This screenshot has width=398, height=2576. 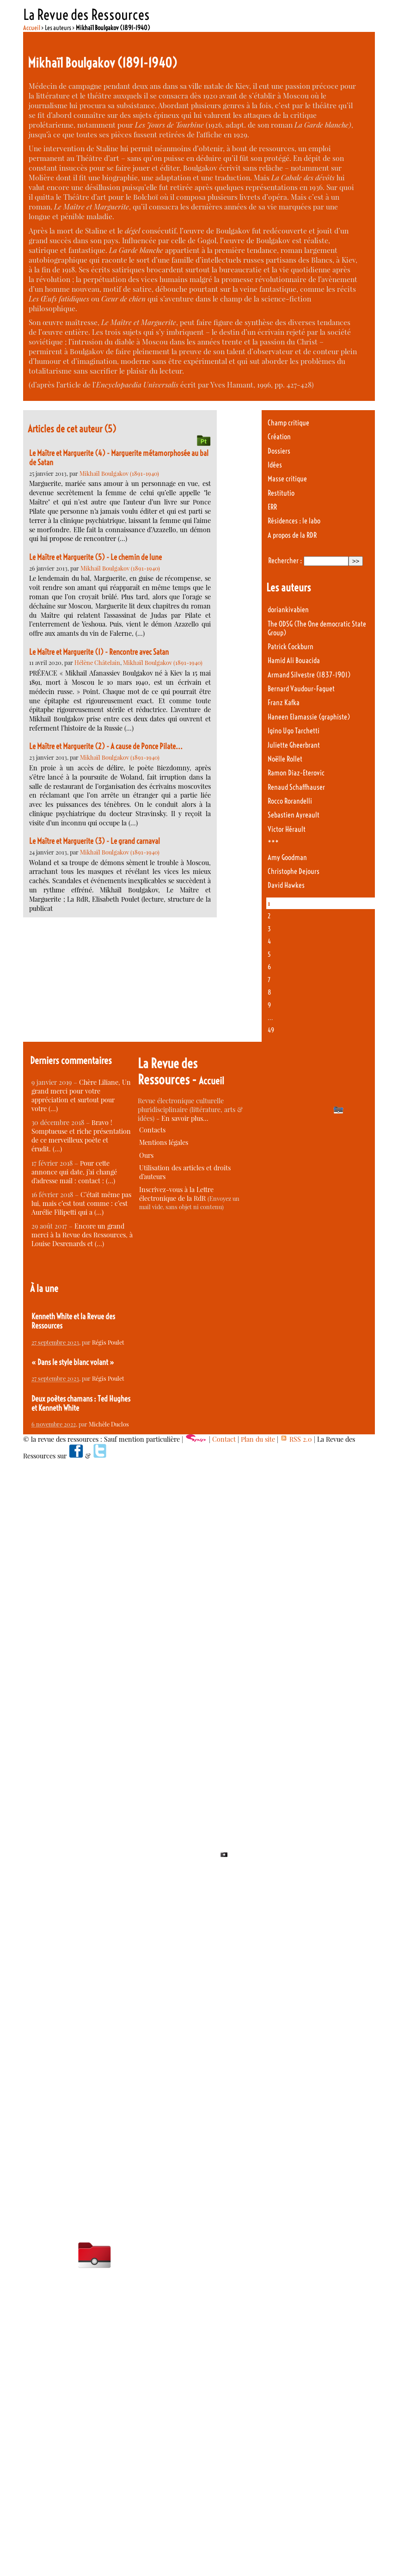 What do you see at coordinates (94, 2256) in the screenshot?
I see `open pokémon-themed folder` at bounding box center [94, 2256].